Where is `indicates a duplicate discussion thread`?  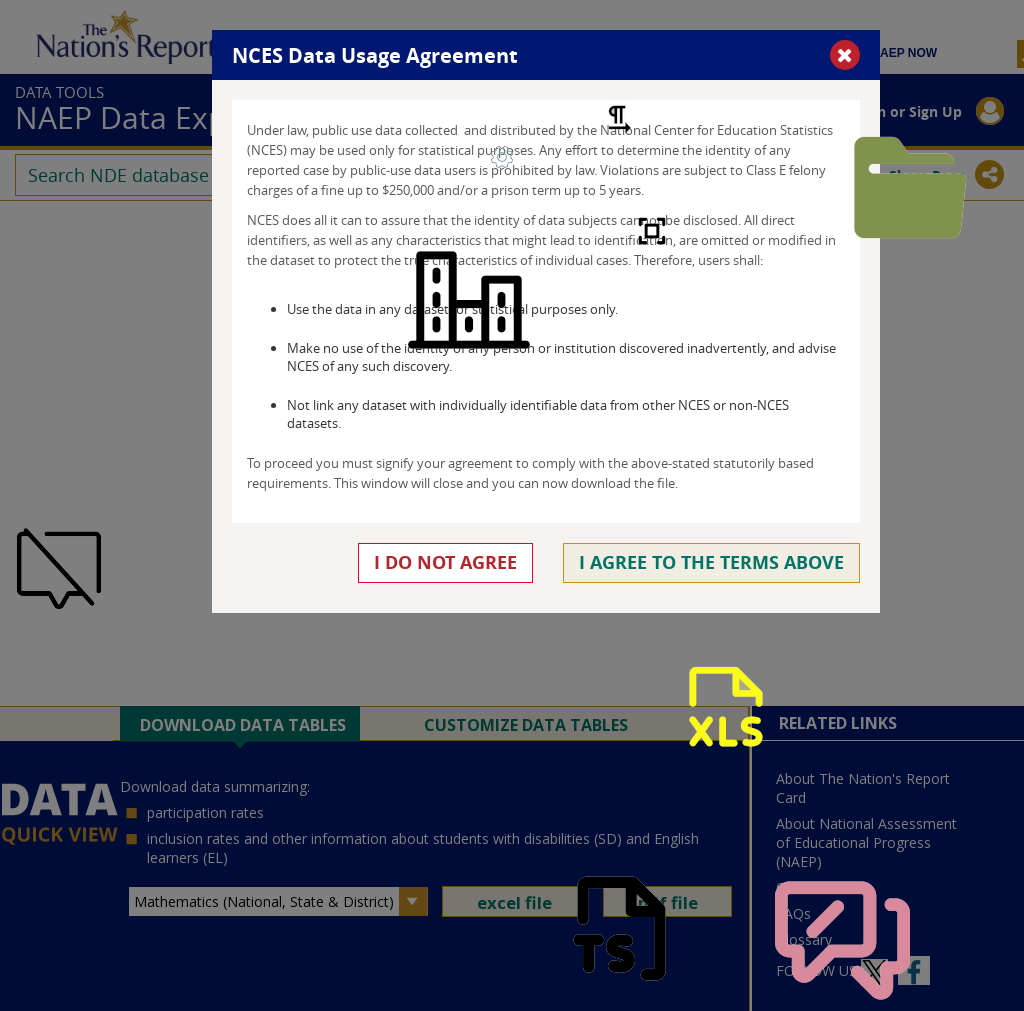
indicates a duplicate discussion thread is located at coordinates (842, 940).